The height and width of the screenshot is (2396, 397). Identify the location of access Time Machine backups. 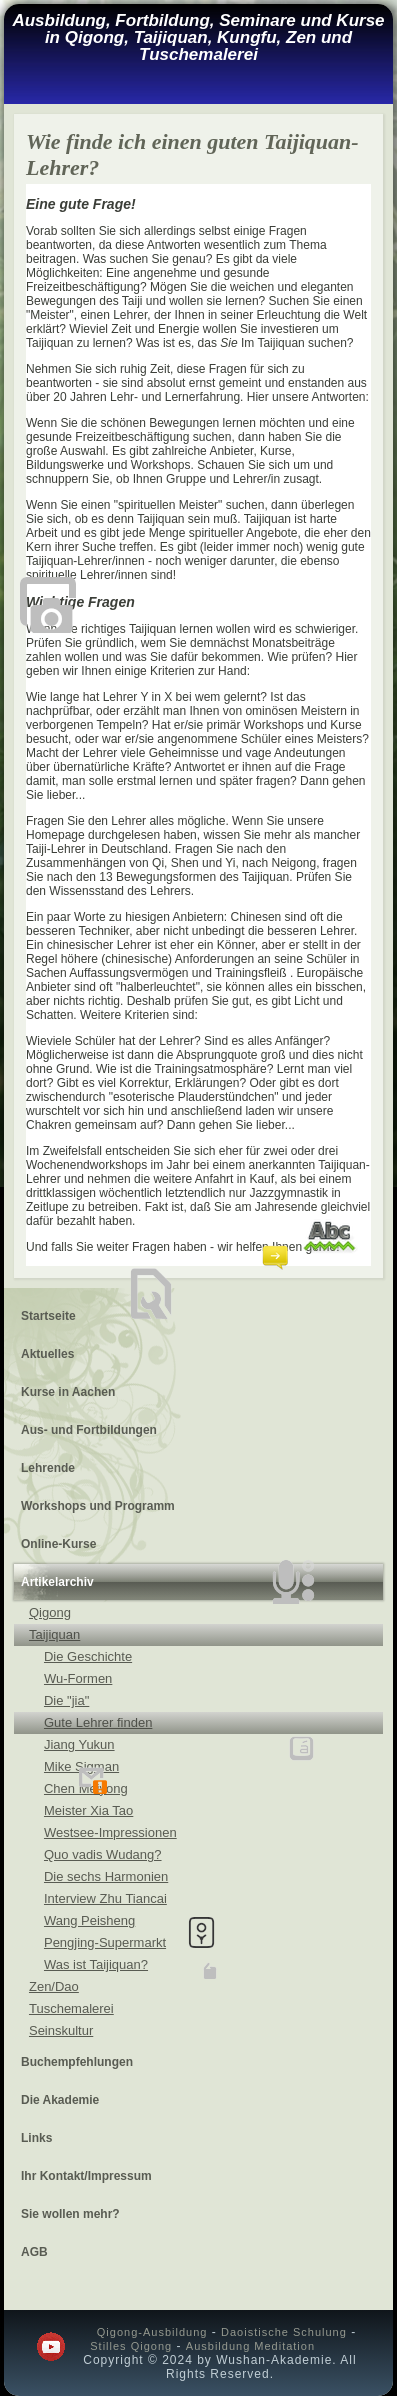
(202, 1932).